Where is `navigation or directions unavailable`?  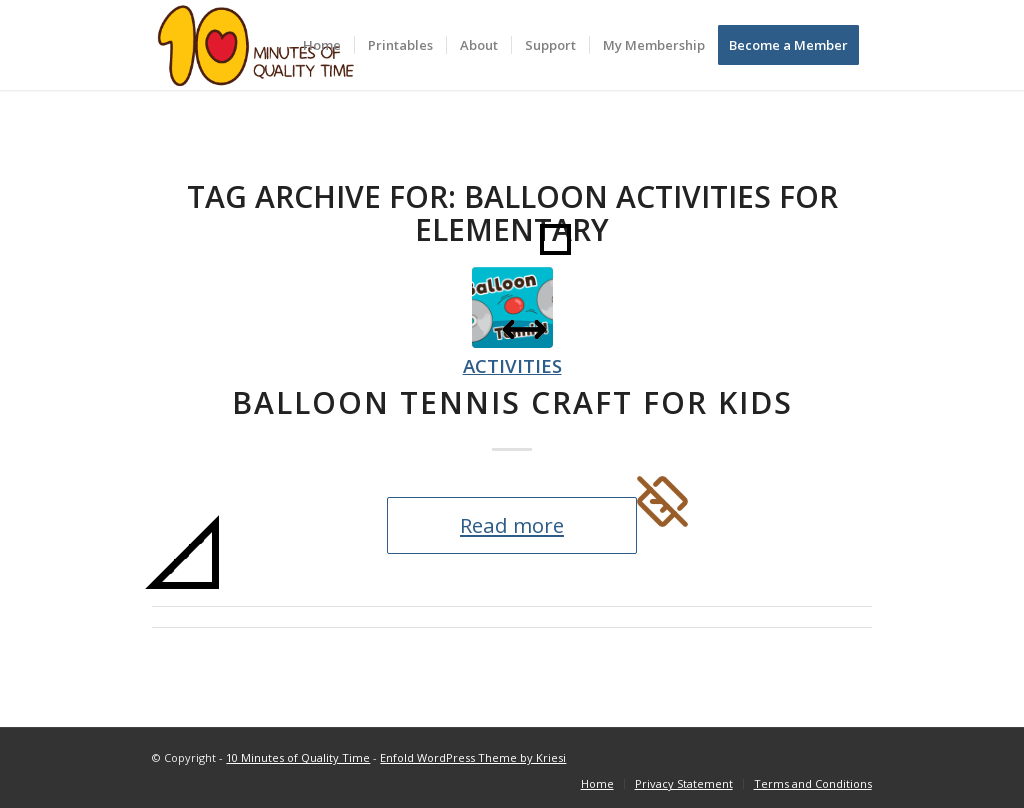
navigation or directions unavailable is located at coordinates (662, 501).